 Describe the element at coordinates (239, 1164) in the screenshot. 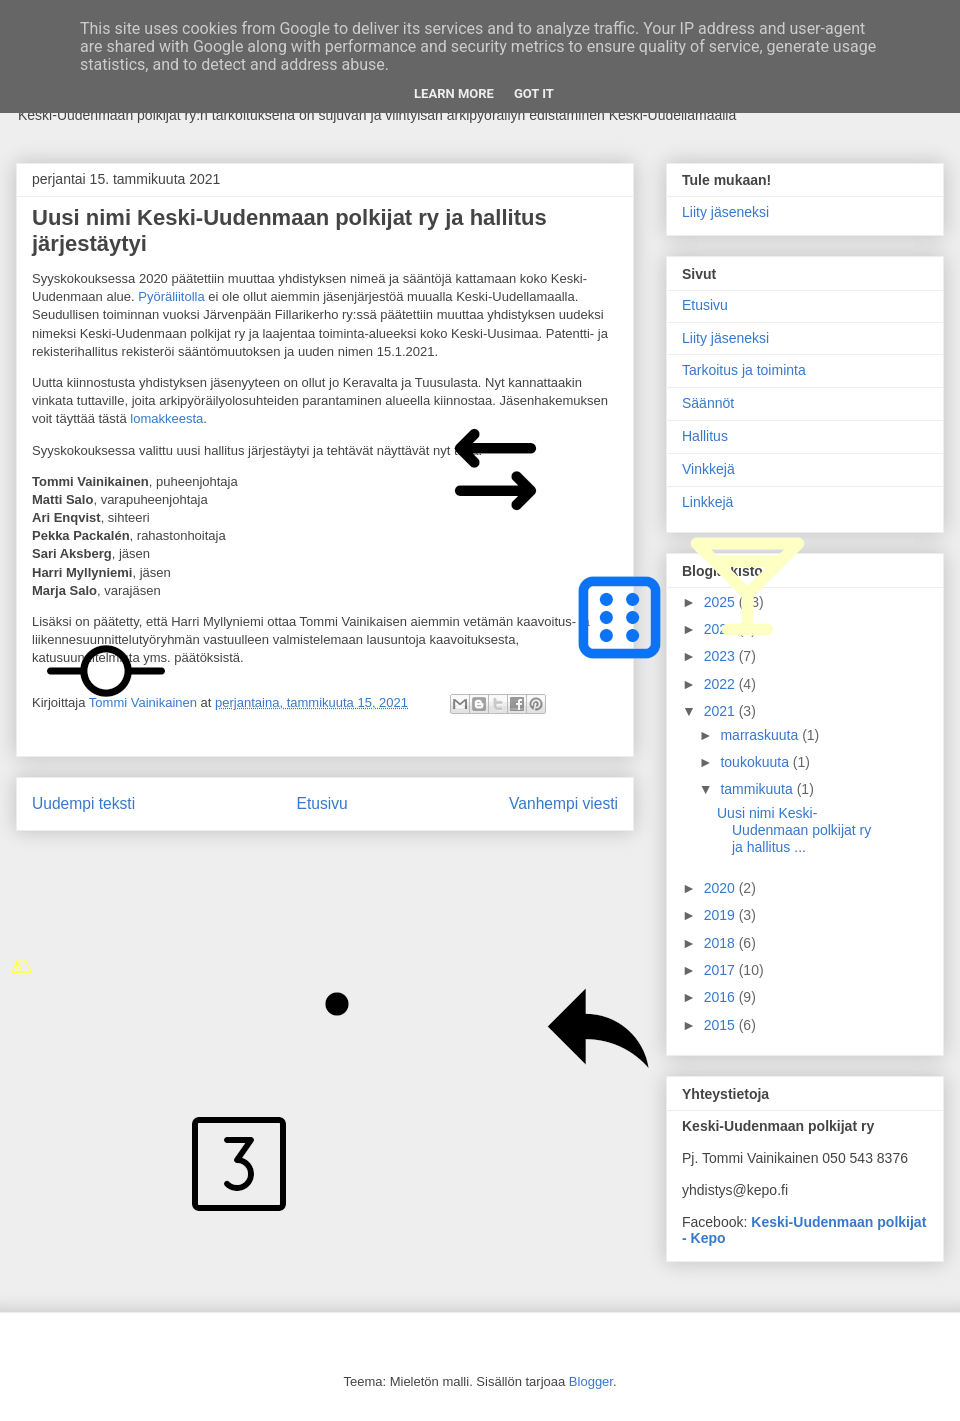

I see `step 3 in a numbered sequence or process` at that location.